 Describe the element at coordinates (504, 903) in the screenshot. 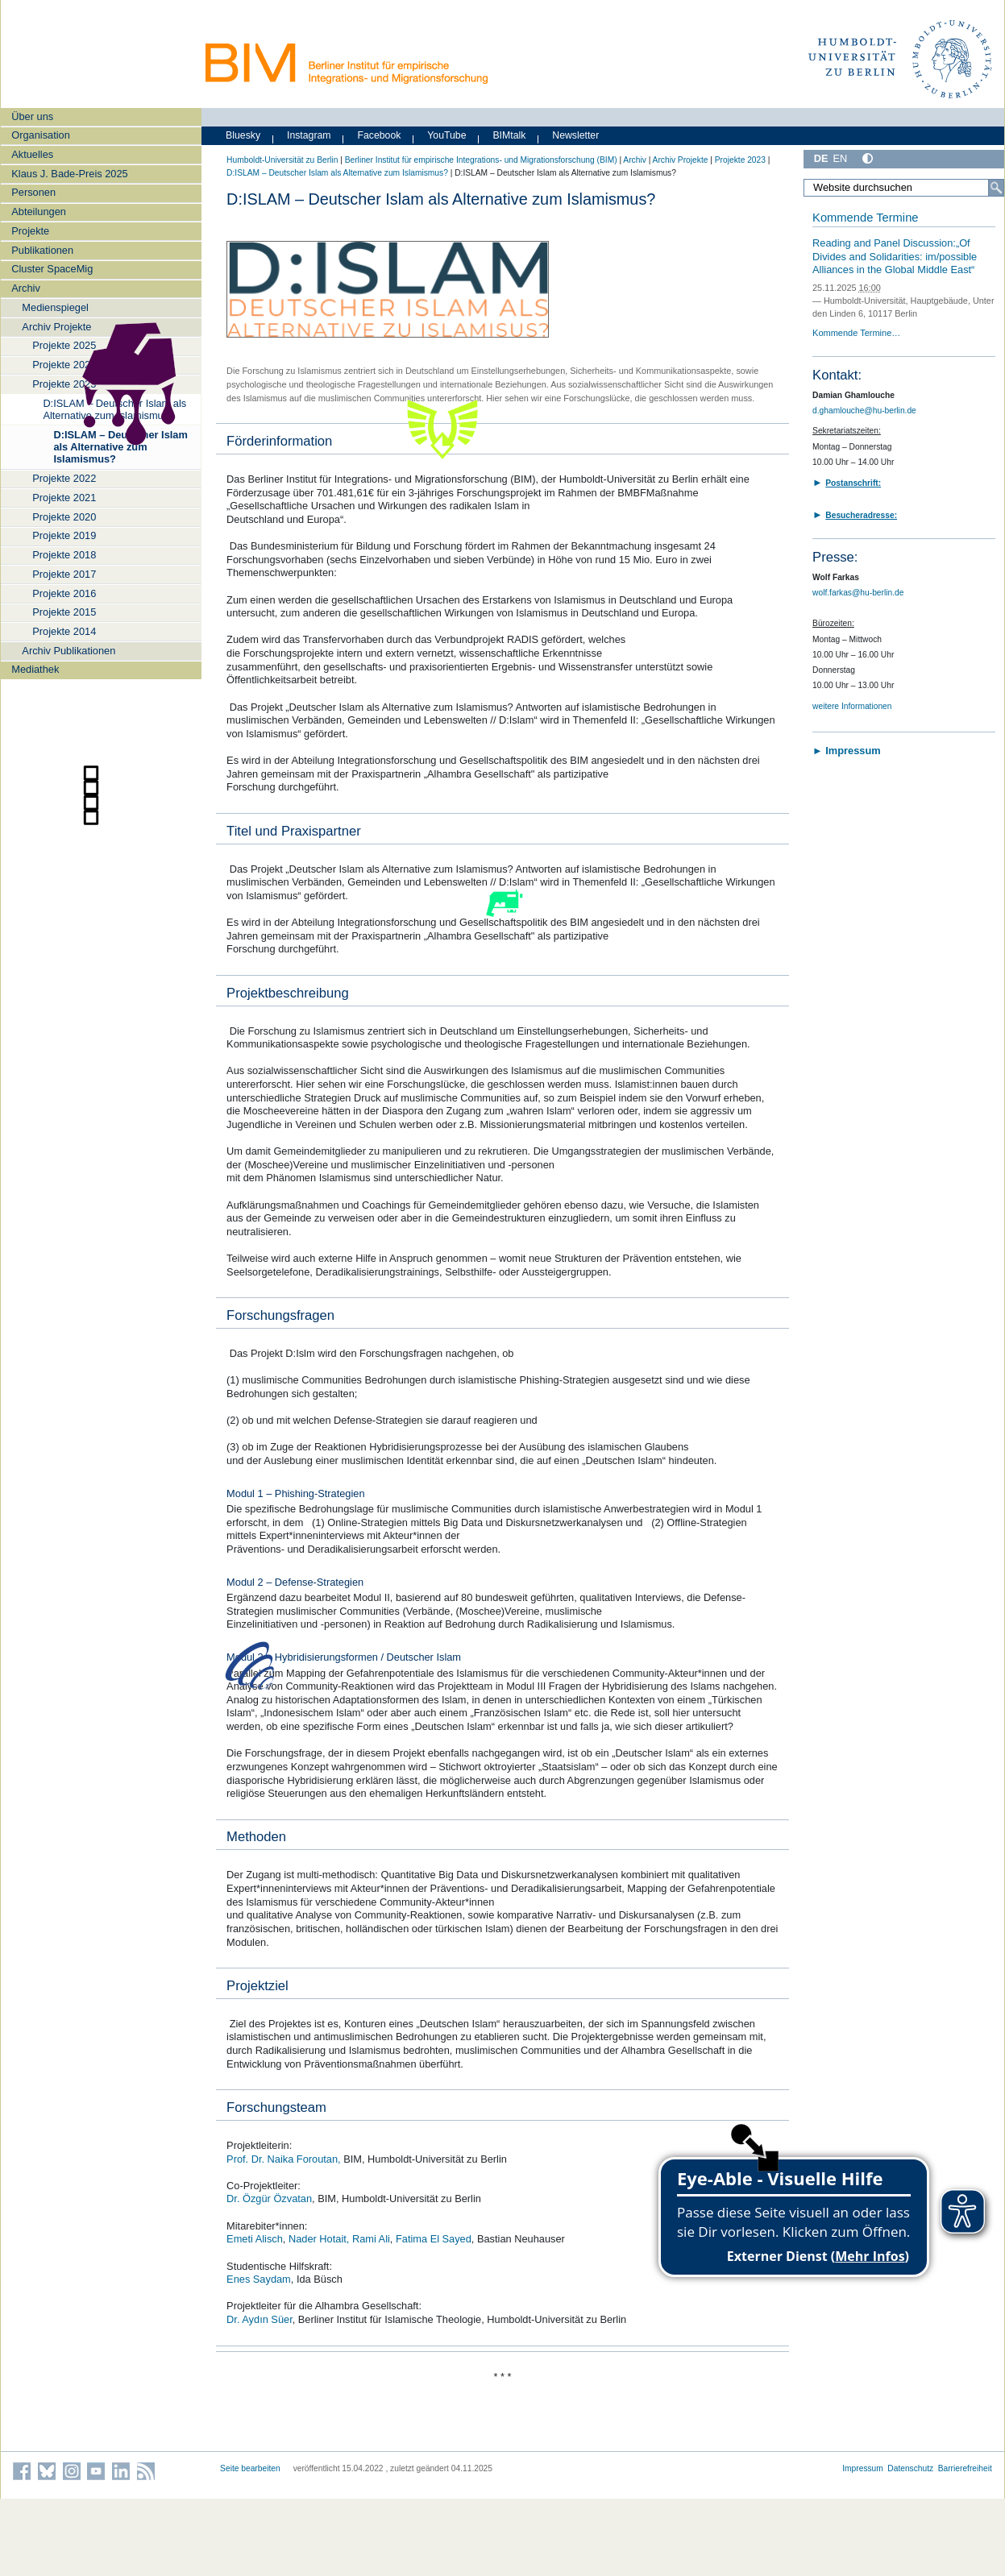

I see `select bolter weapon in game inventory` at that location.